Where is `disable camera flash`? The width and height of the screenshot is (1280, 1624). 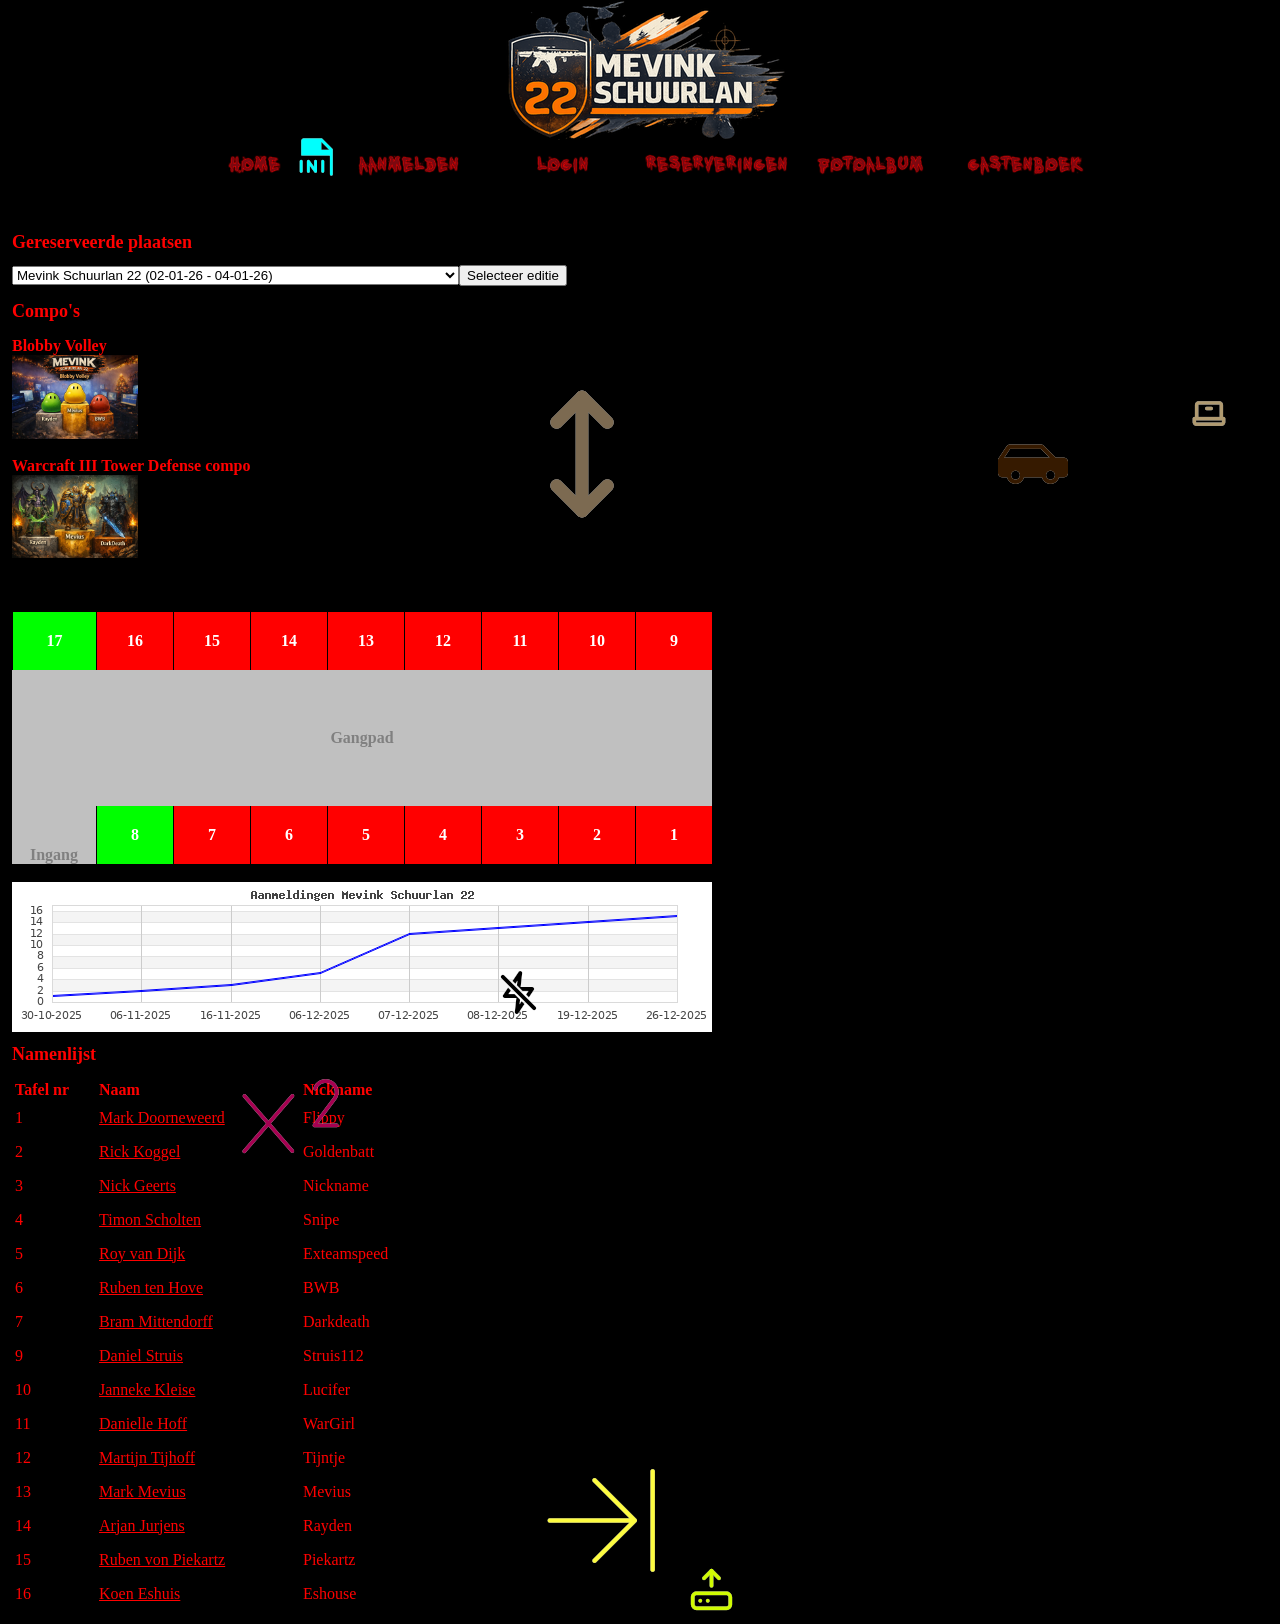 disable camera flash is located at coordinates (518, 992).